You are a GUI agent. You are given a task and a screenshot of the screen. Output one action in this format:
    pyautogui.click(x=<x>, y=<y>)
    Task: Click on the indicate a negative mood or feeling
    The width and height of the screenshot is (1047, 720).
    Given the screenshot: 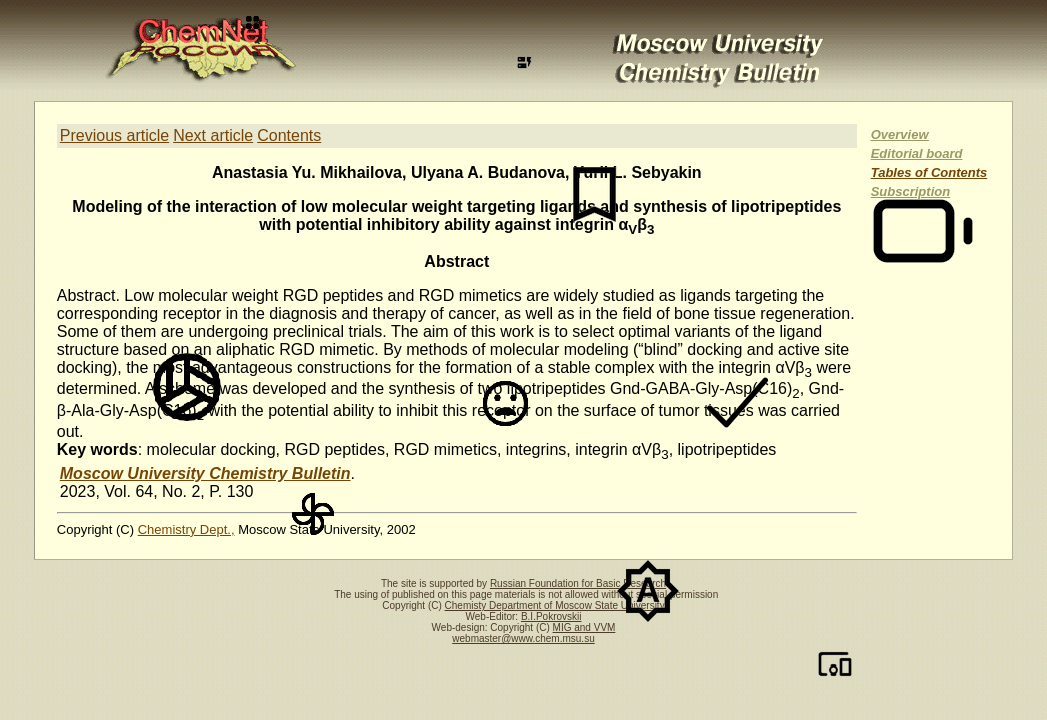 What is the action you would take?
    pyautogui.click(x=505, y=403)
    